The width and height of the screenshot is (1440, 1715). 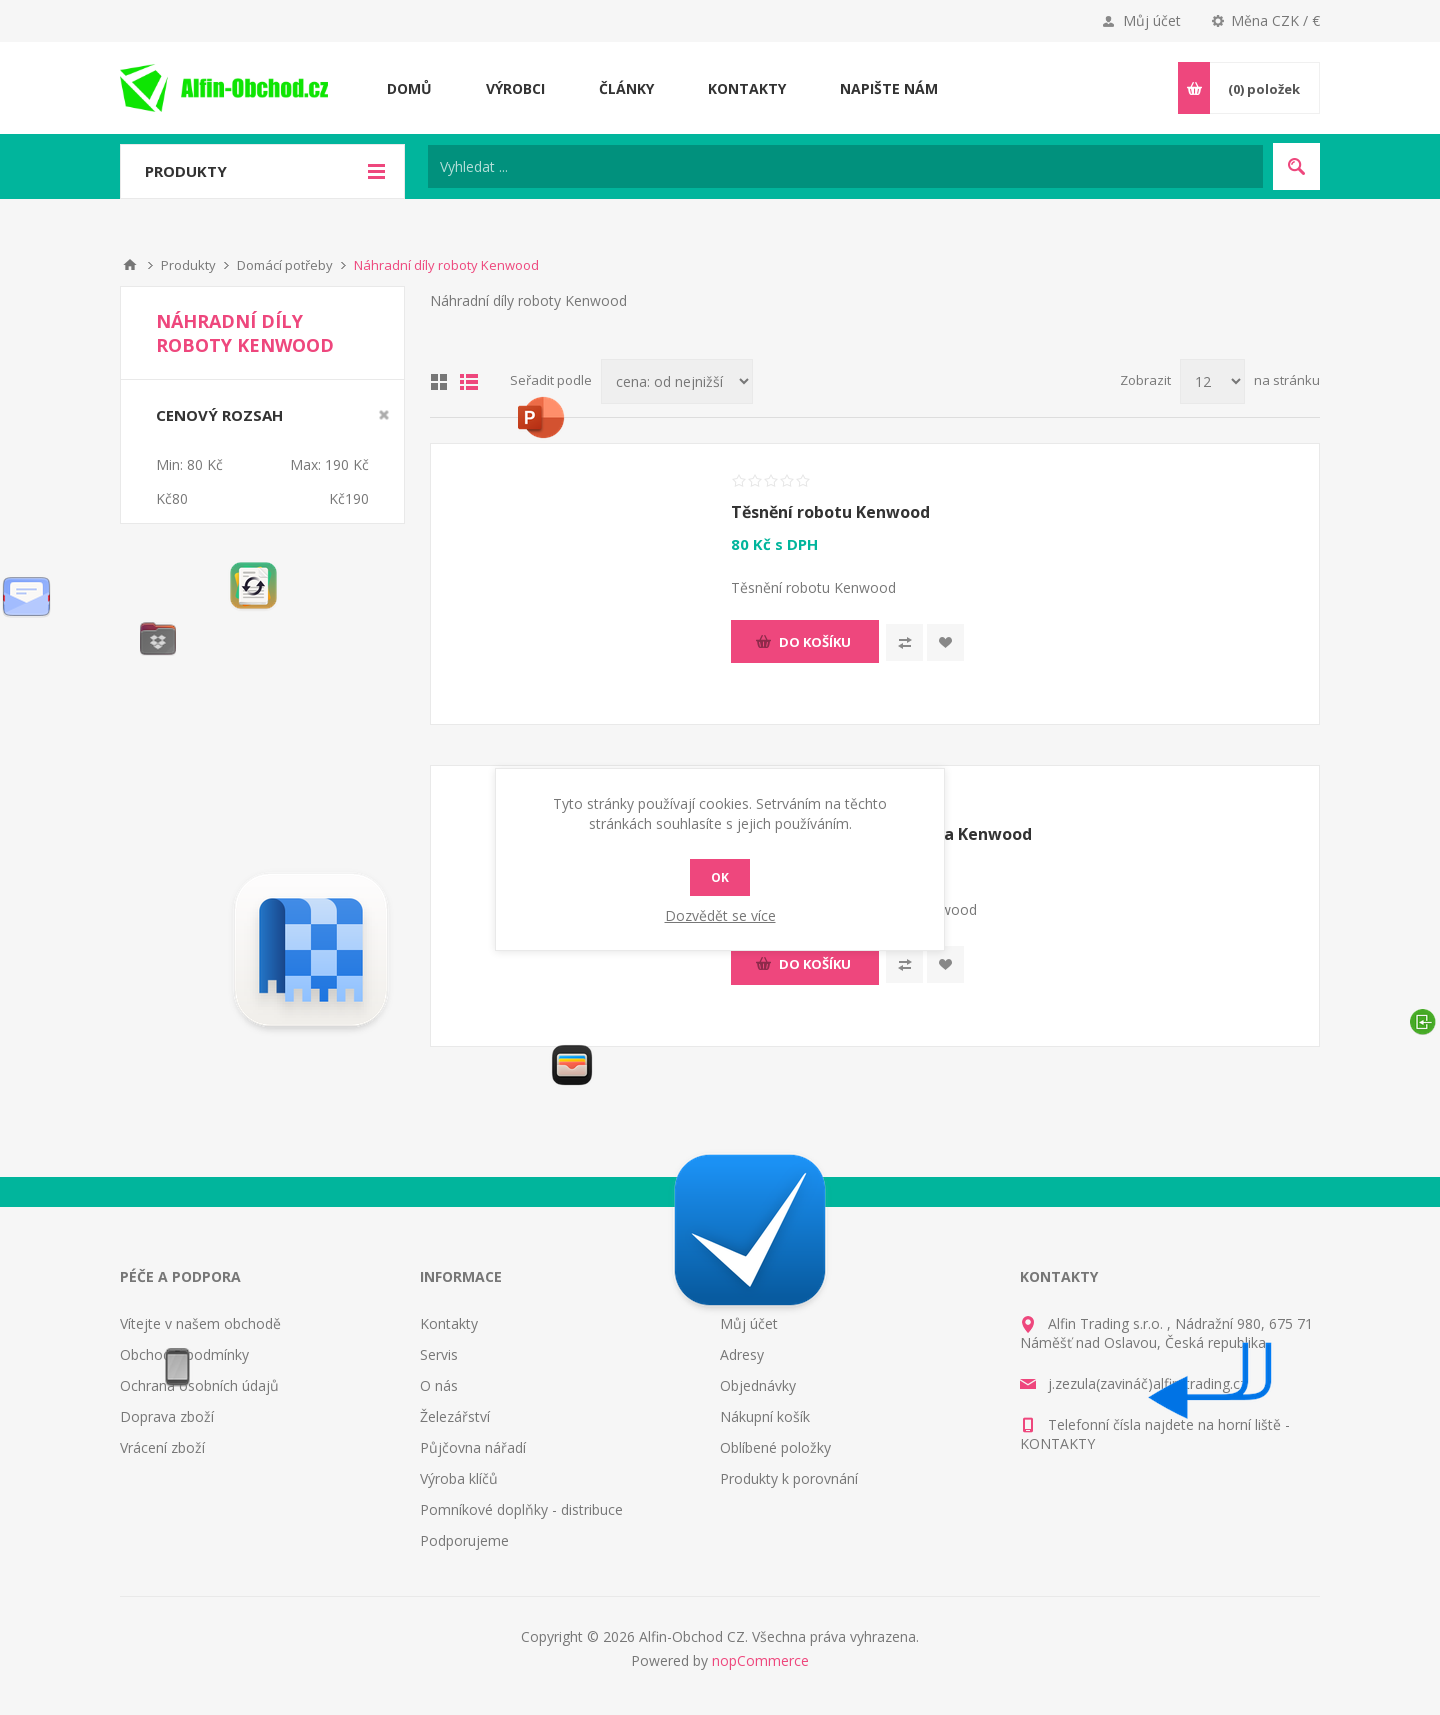 What do you see at coordinates (158, 638) in the screenshot?
I see `open your dropbox folder` at bounding box center [158, 638].